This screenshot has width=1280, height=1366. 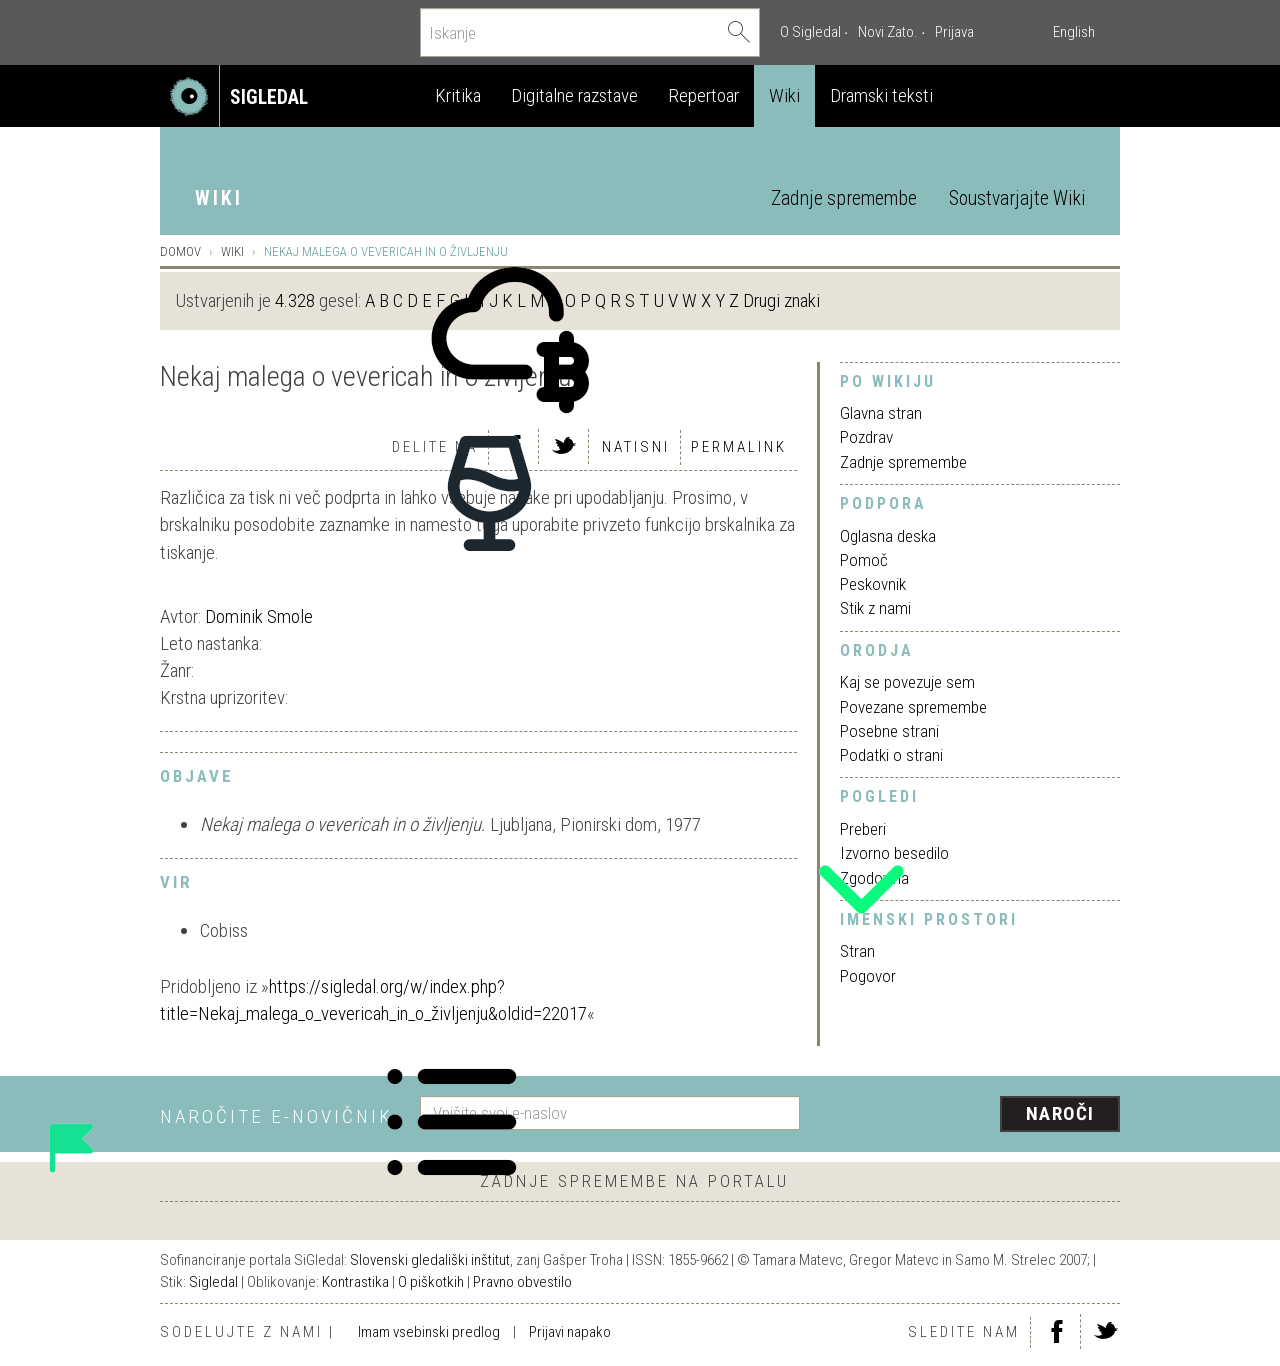 What do you see at coordinates (448, 1122) in the screenshot?
I see `view items in list format` at bounding box center [448, 1122].